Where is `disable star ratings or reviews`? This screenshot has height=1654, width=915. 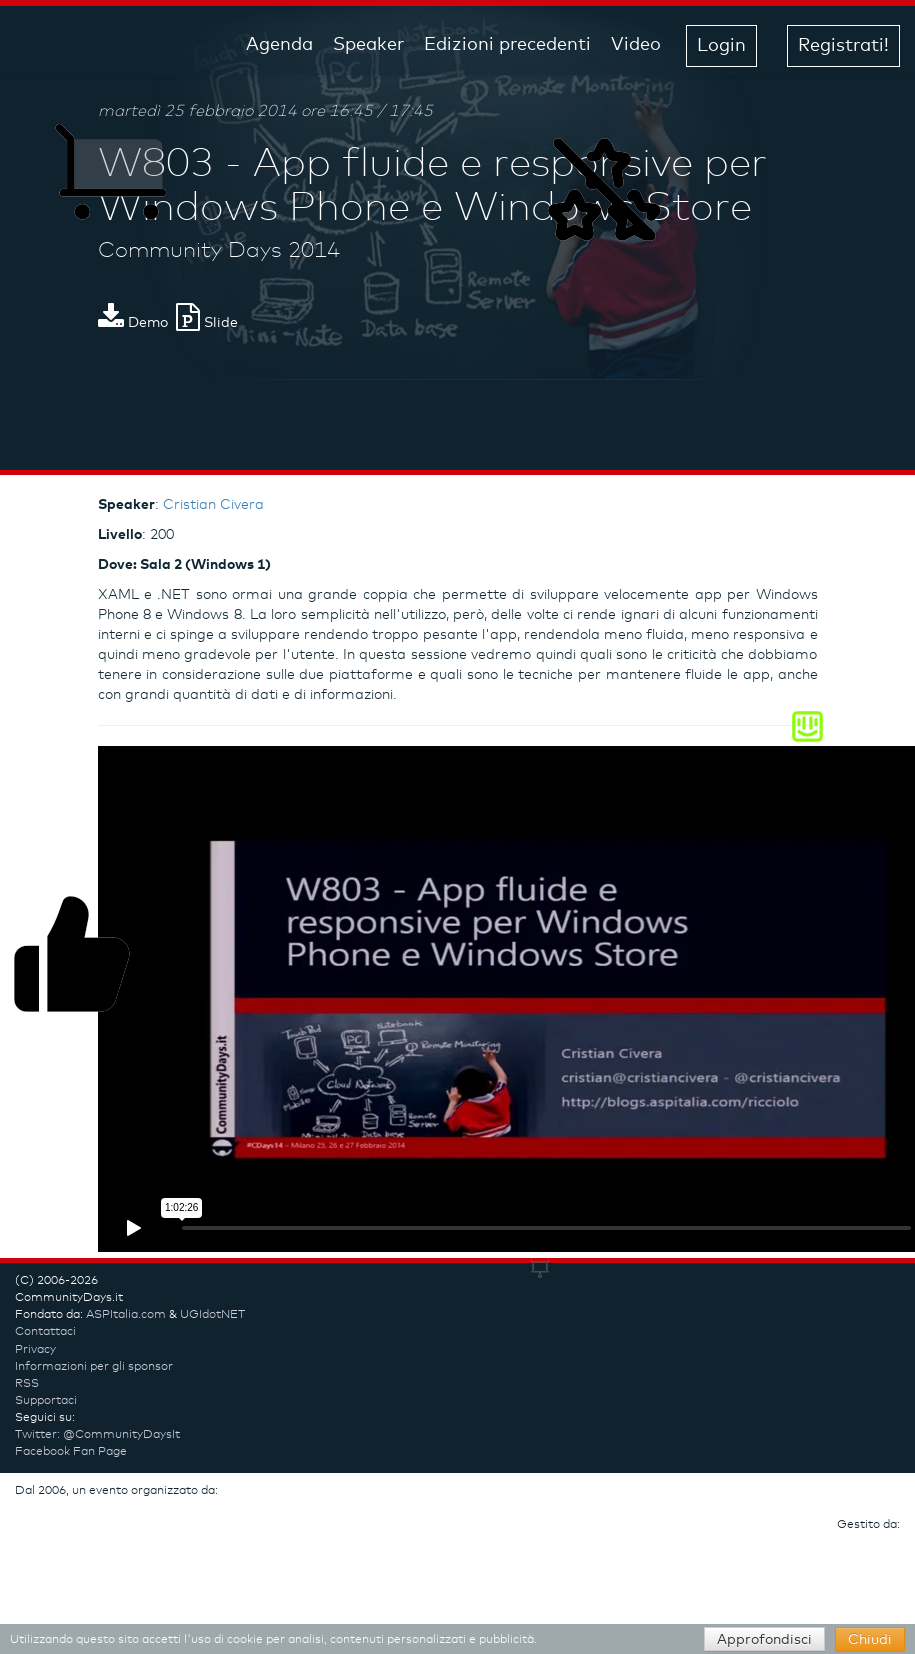 disable star ratings or reviews is located at coordinates (604, 189).